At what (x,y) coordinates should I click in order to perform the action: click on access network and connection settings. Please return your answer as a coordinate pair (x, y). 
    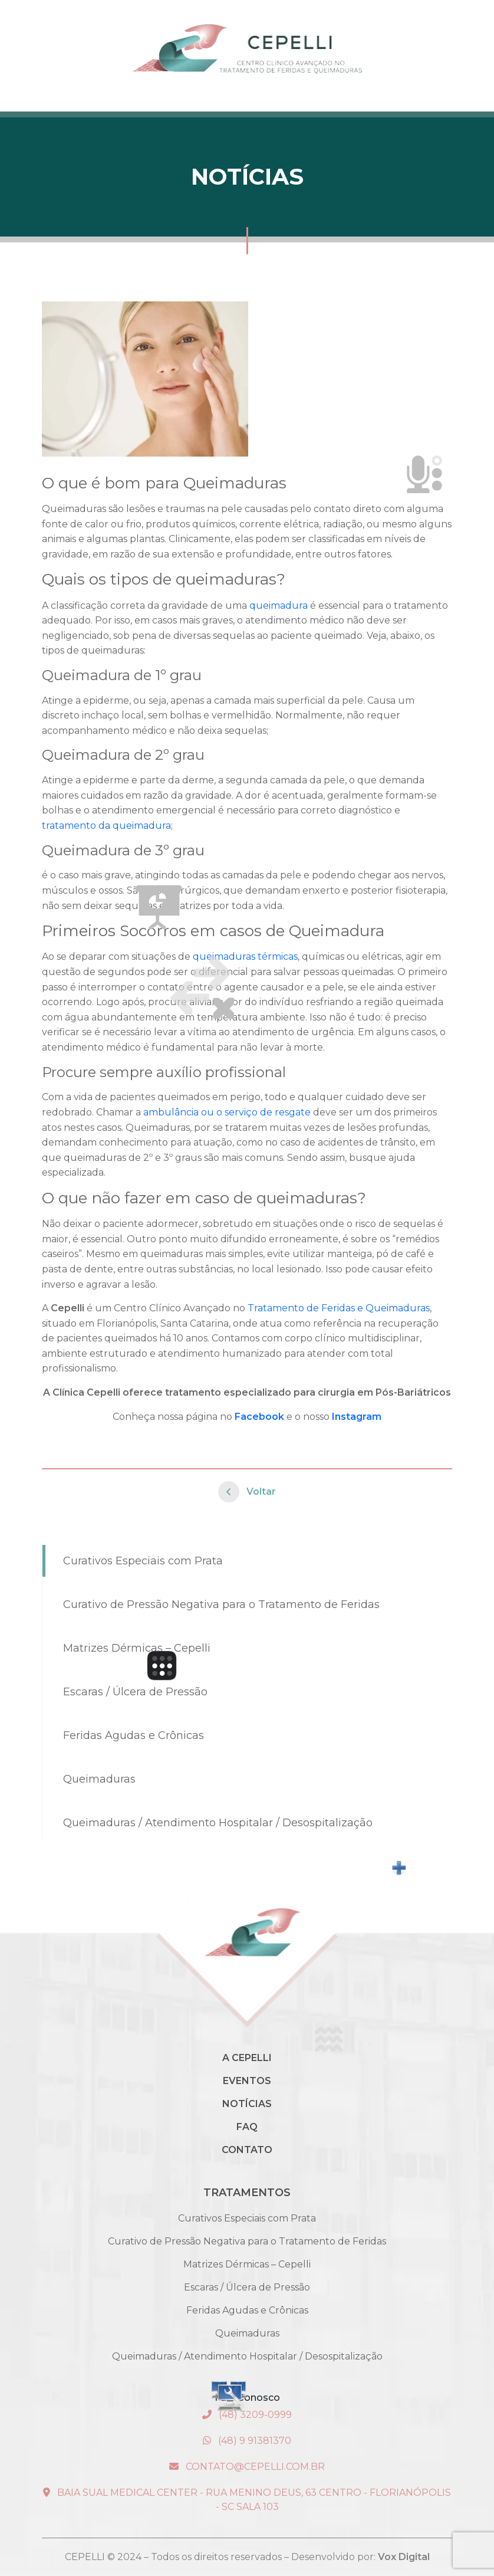
    Looking at the image, I should click on (229, 2395).